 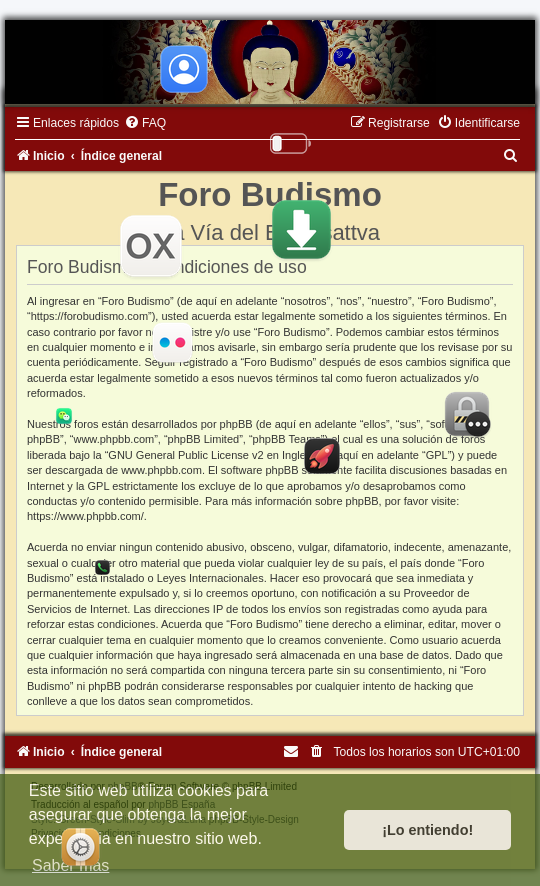 I want to click on manage contact list settings, so click(x=184, y=70).